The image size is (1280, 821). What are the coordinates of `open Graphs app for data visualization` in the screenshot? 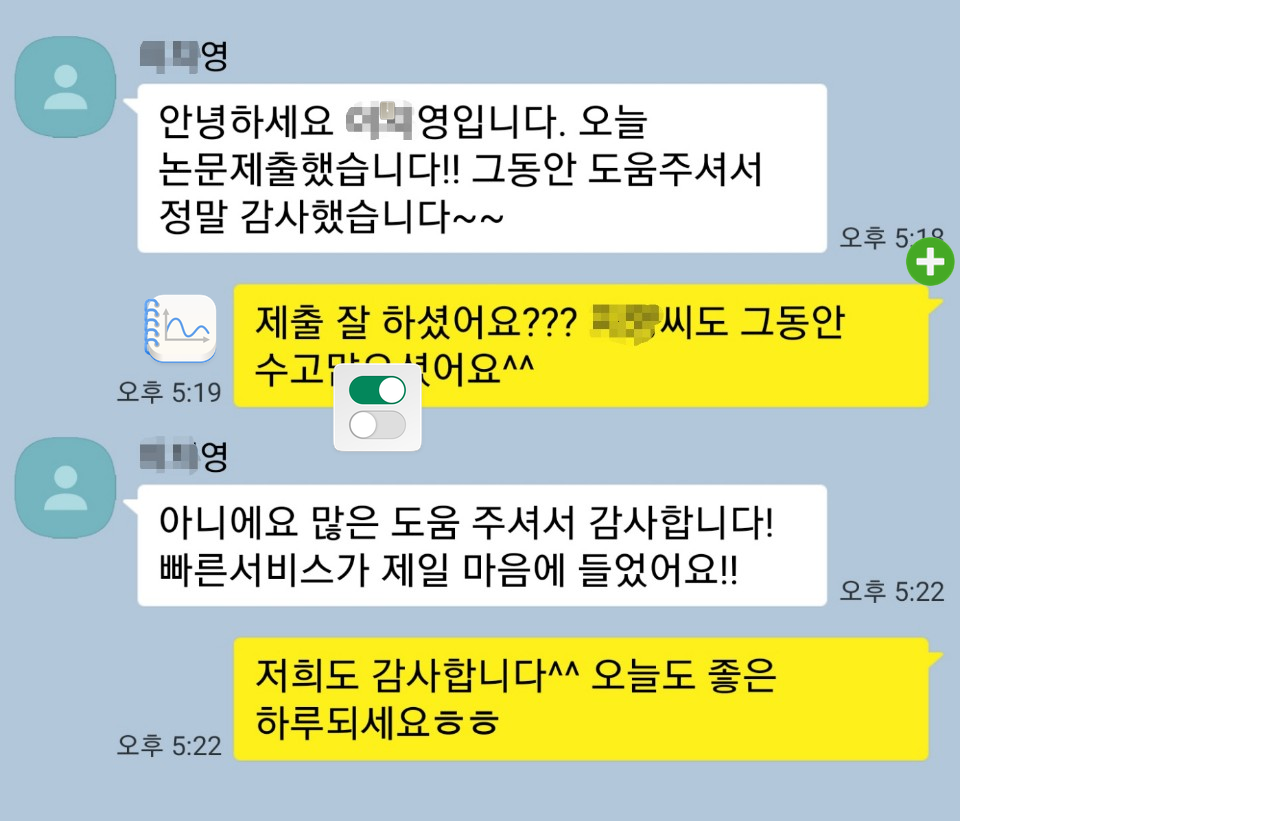 It's located at (182, 329).